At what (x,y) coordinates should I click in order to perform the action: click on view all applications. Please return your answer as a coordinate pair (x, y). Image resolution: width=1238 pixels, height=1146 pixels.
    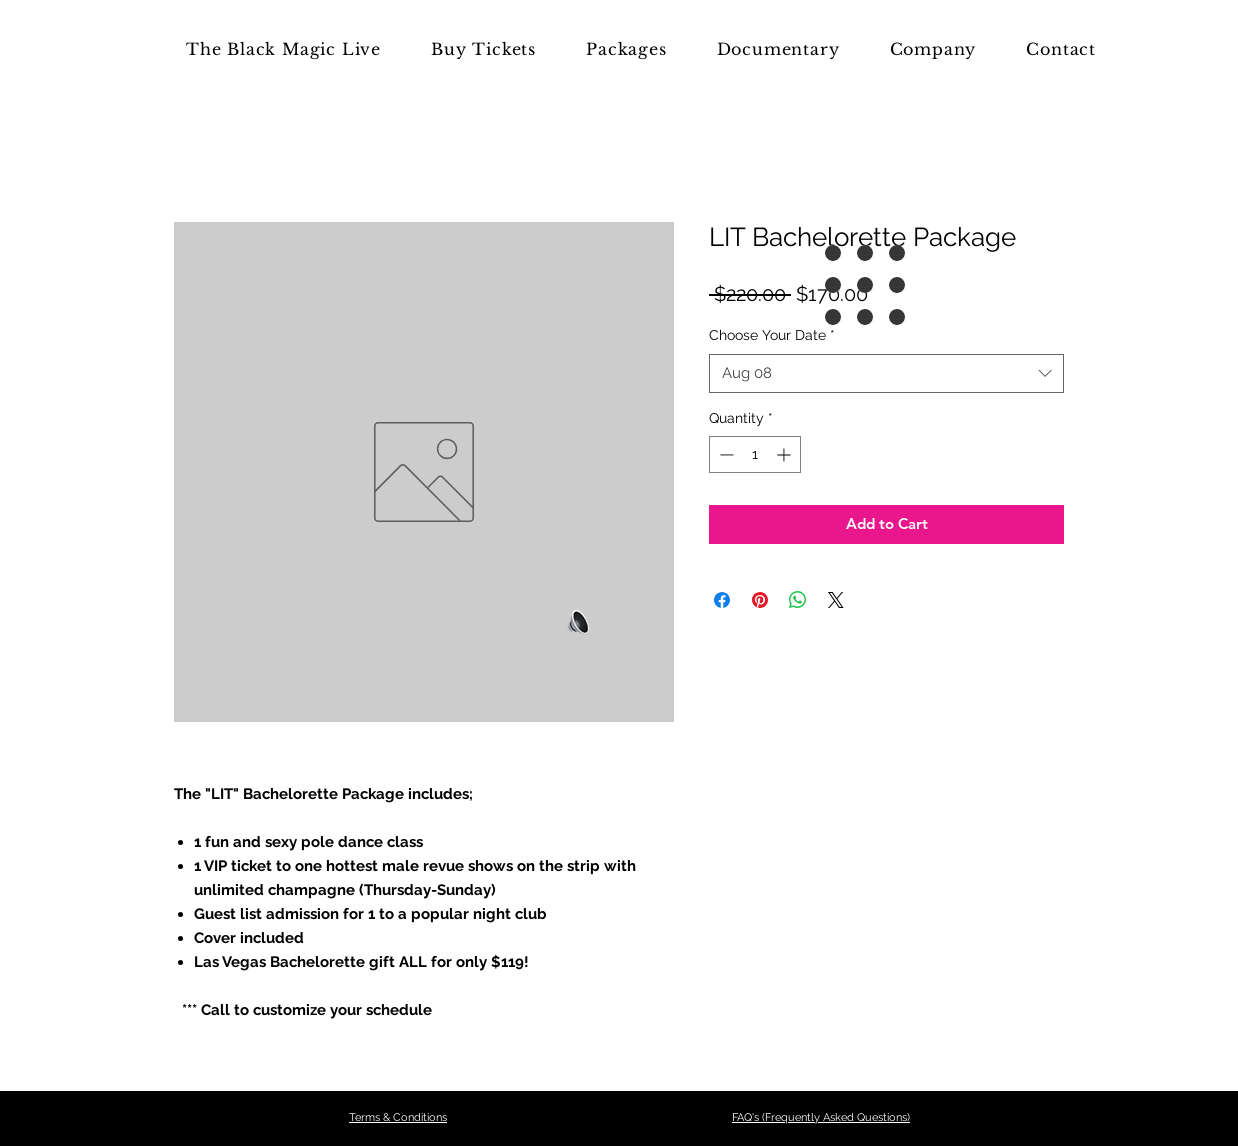
    Looking at the image, I should click on (865, 285).